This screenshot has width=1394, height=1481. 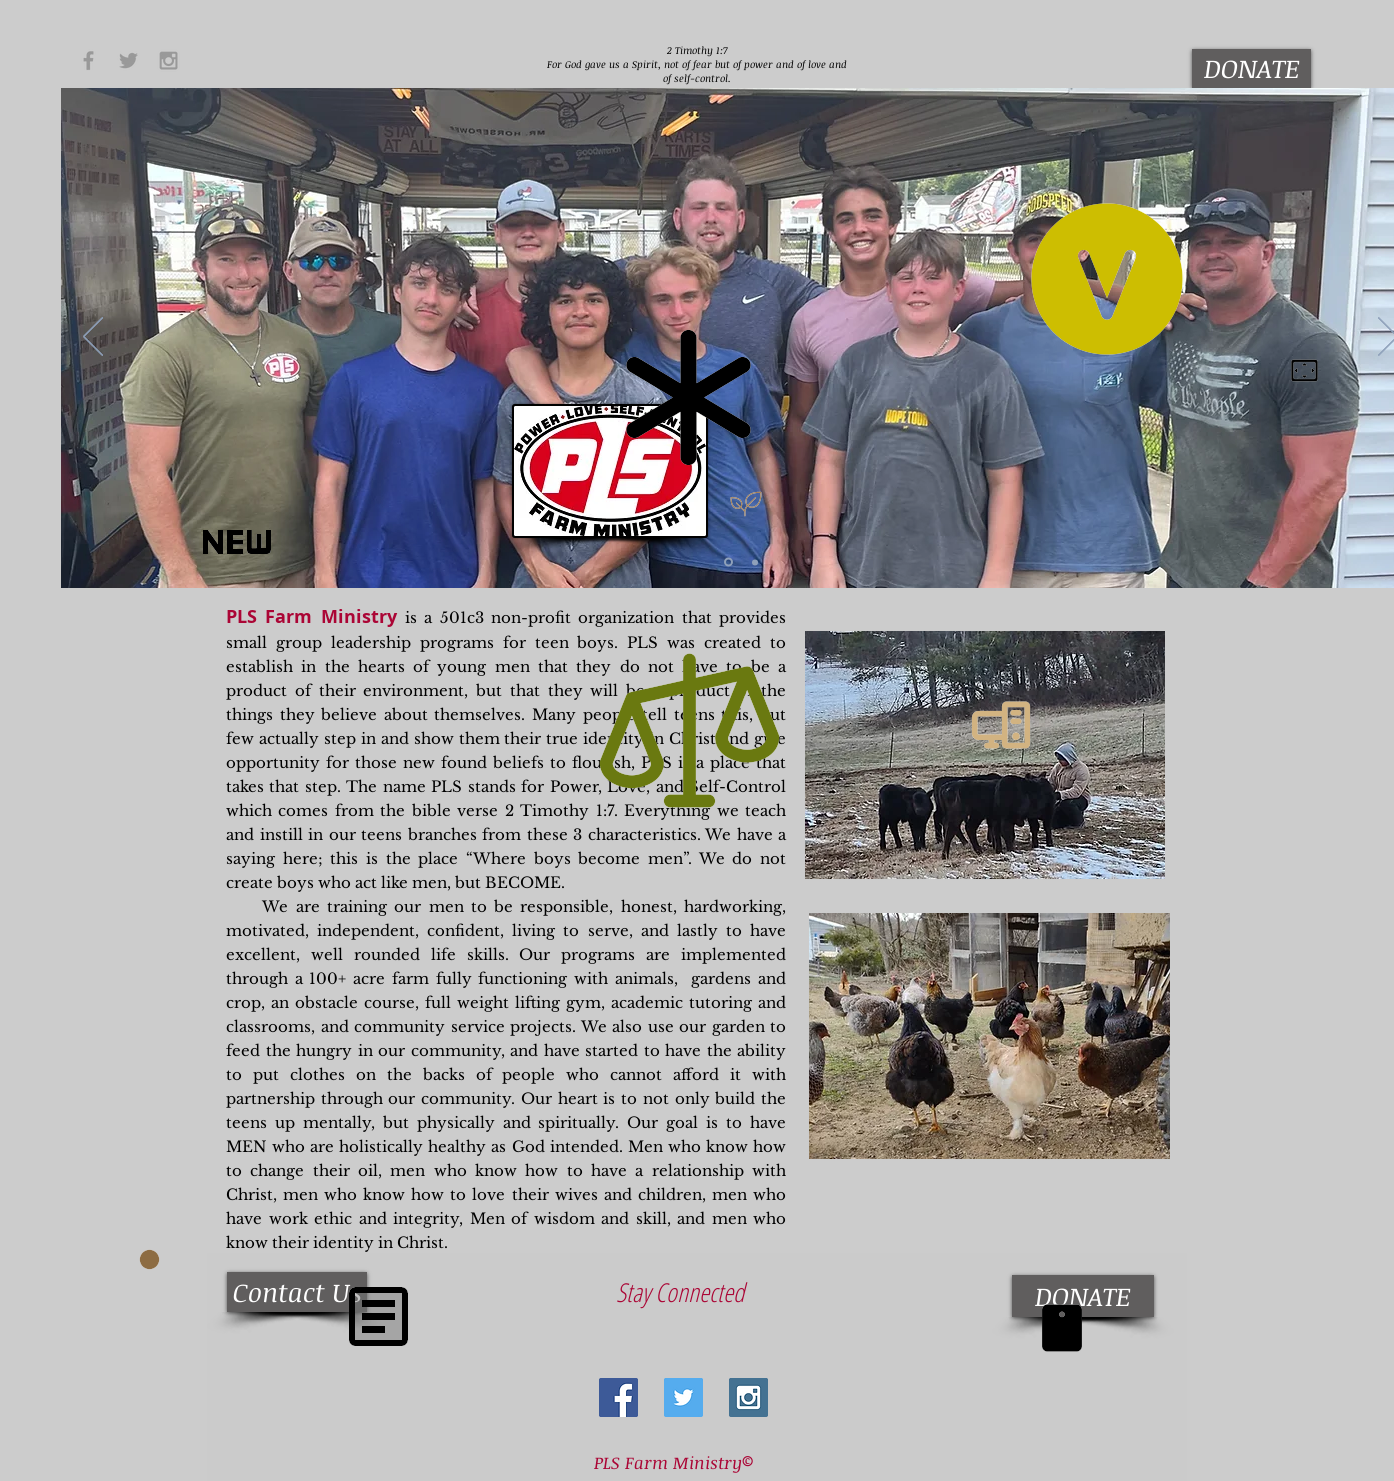 What do you see at coordinates (1062, 1328) in the screenshot?
I see `access tablet camera settings` at bounding box center [1062, 1328].